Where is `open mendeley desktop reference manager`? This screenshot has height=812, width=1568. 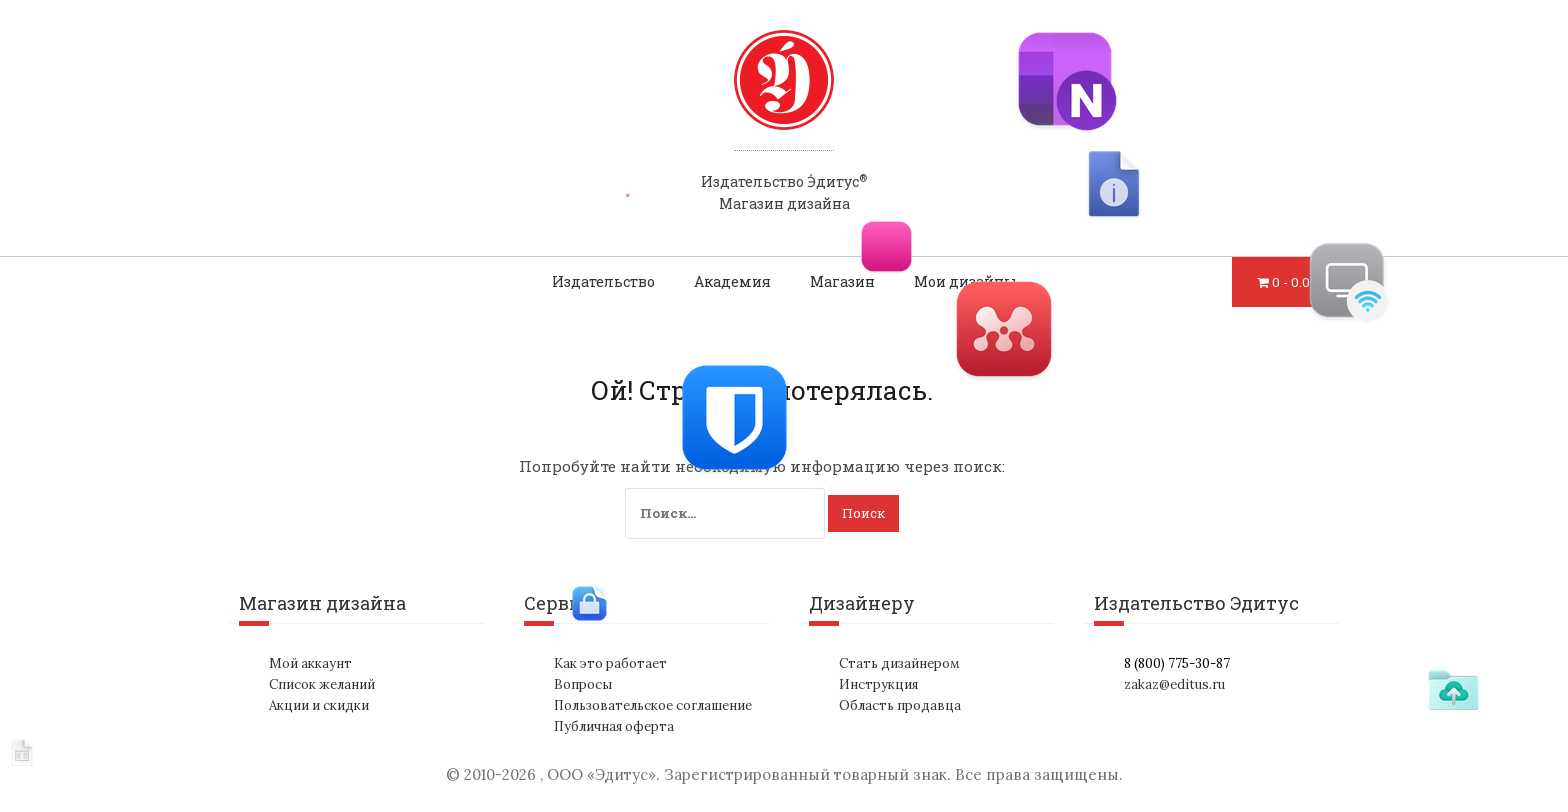 open mendeley desktop reference manager is located at coordinates (1004, 329).